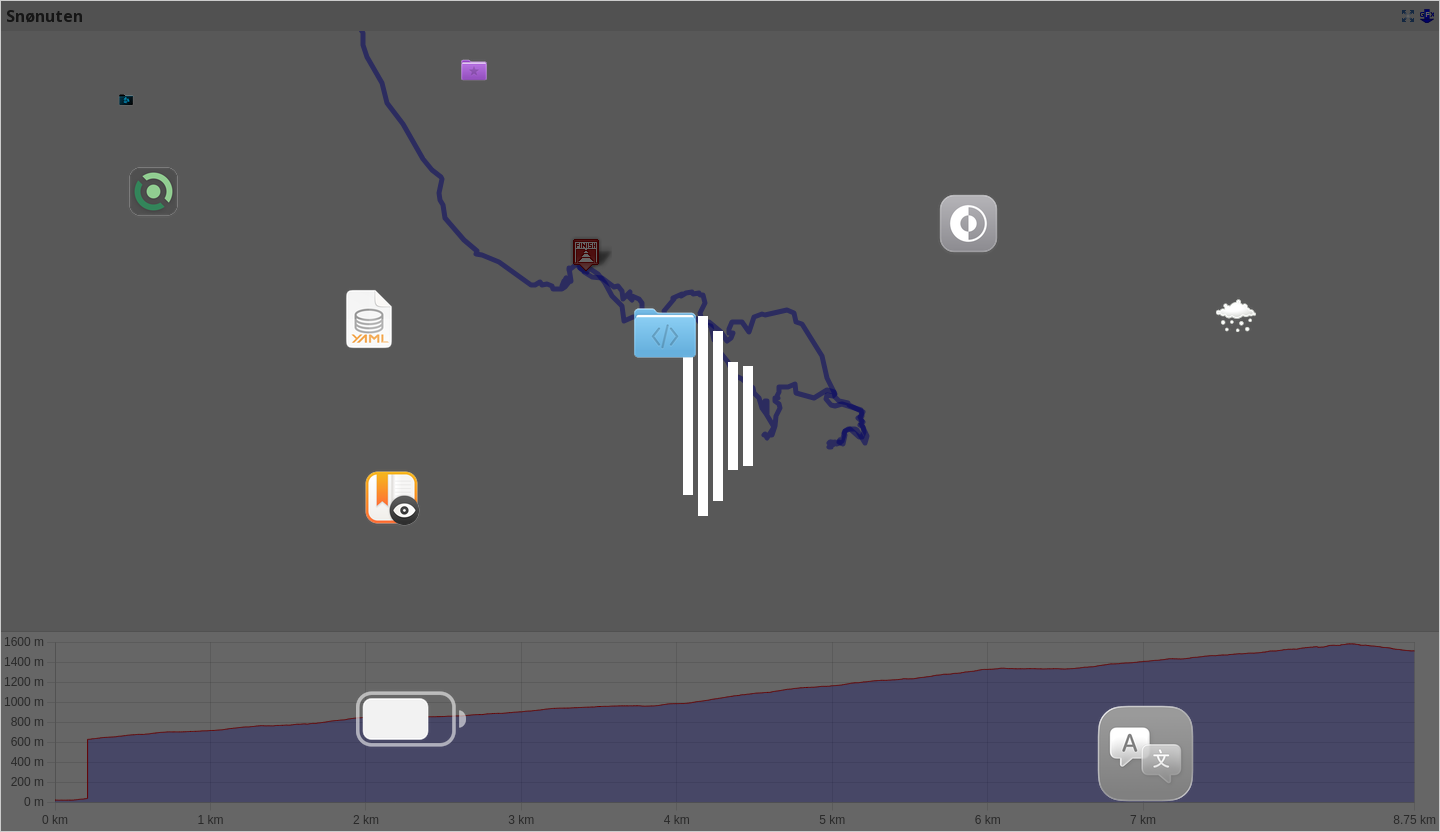 The width and height of the screenshot is (1440, 832). What do you see at coordinates (153, 191) in the screenshot?
I see `open the void linux application` at bounding box center [153, 191].